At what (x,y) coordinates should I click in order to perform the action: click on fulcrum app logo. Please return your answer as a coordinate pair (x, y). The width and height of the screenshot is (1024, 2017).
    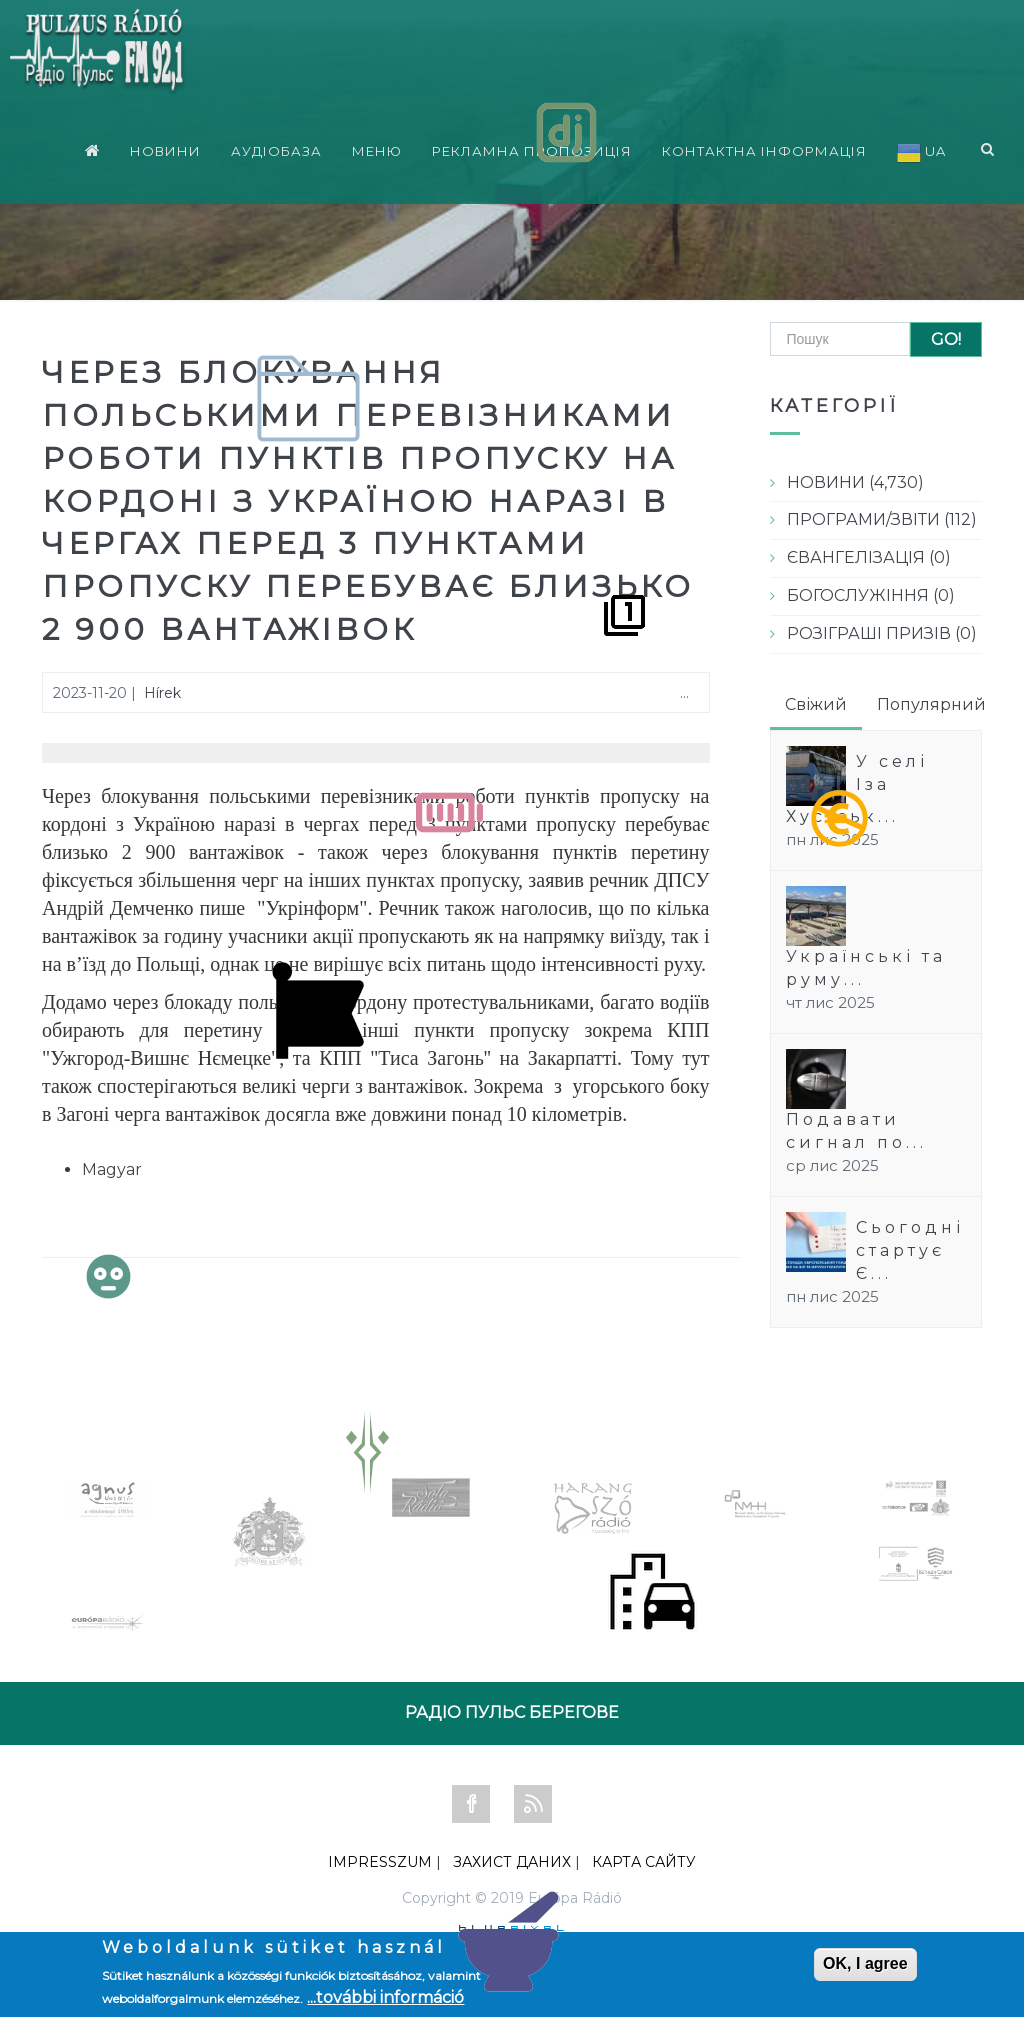
    Looking at the image, I should click on (367, 1452).